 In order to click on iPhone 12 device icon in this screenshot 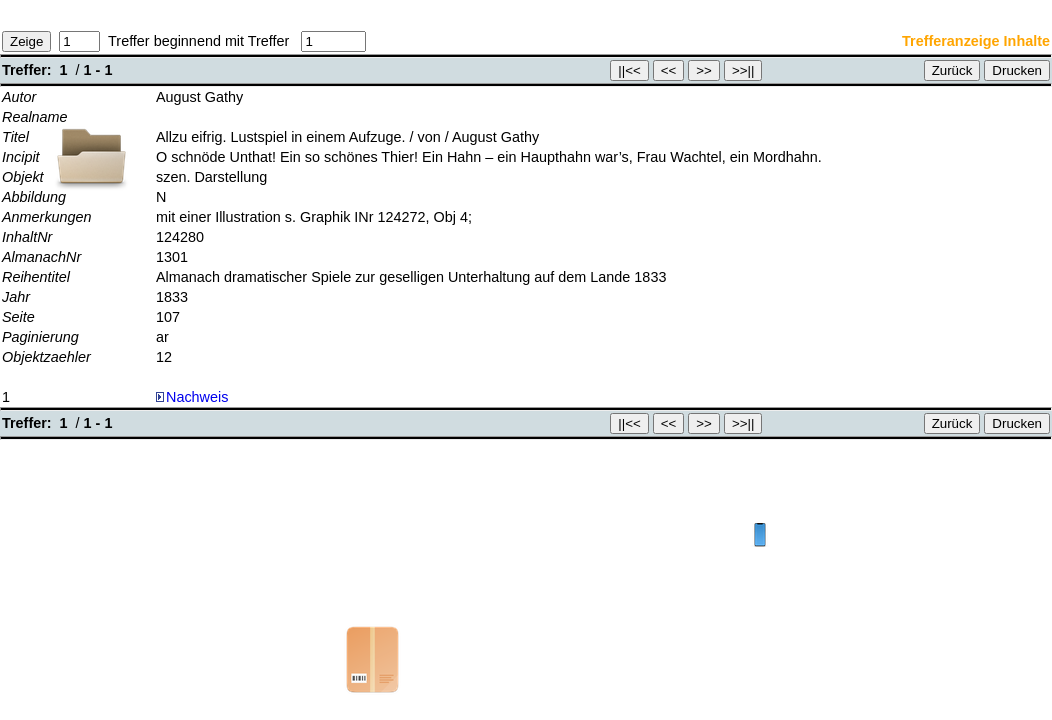, I will do `click(760, 535)`.